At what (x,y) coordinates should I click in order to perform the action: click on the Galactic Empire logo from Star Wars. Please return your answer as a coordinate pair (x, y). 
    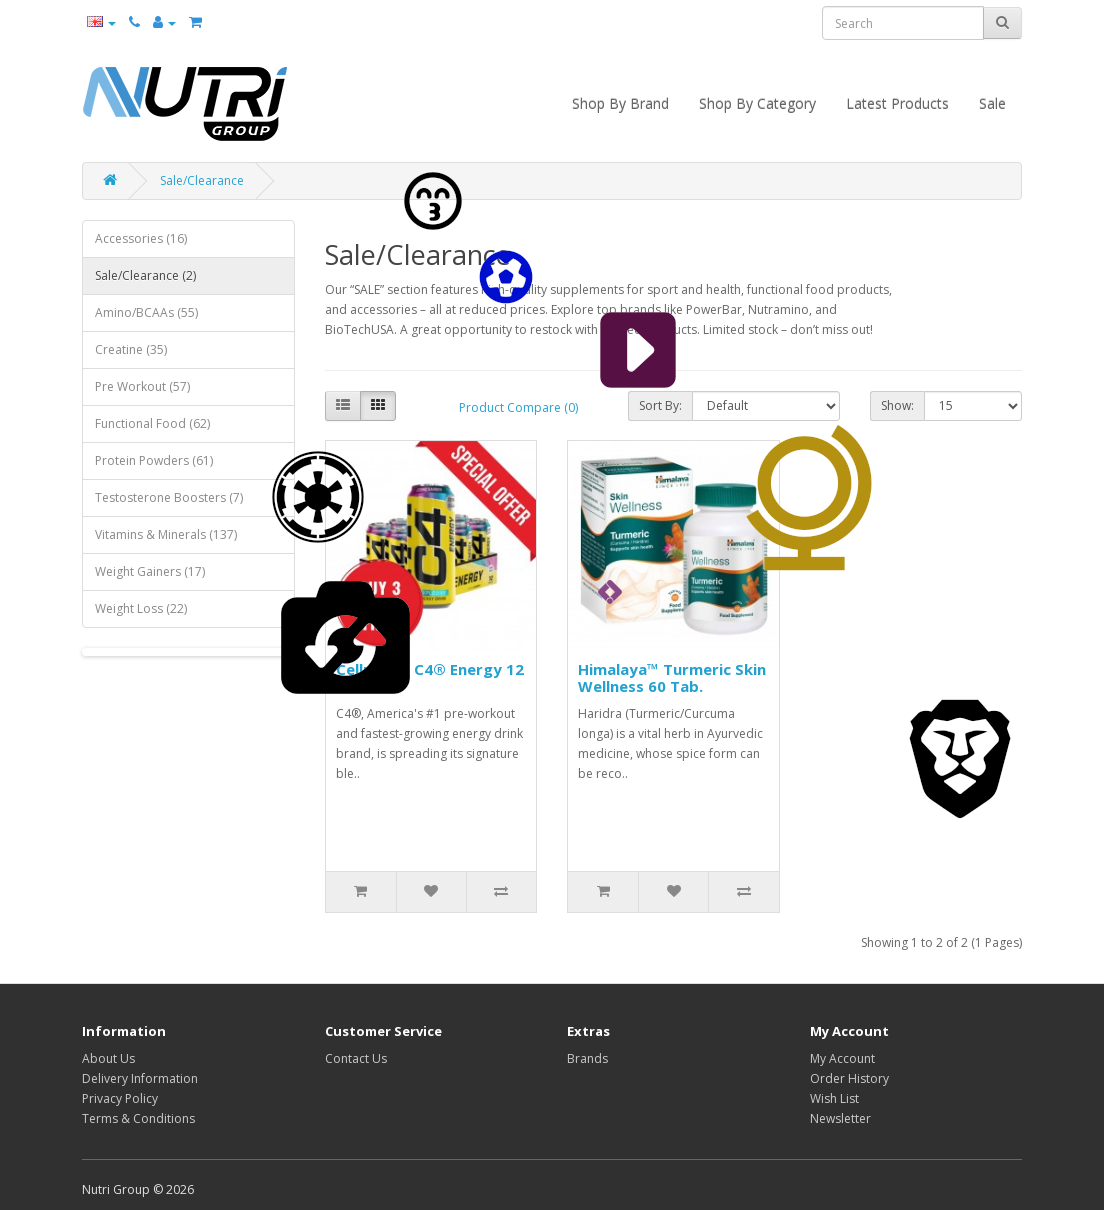
    Looking at the image, I should click on (318, 497).